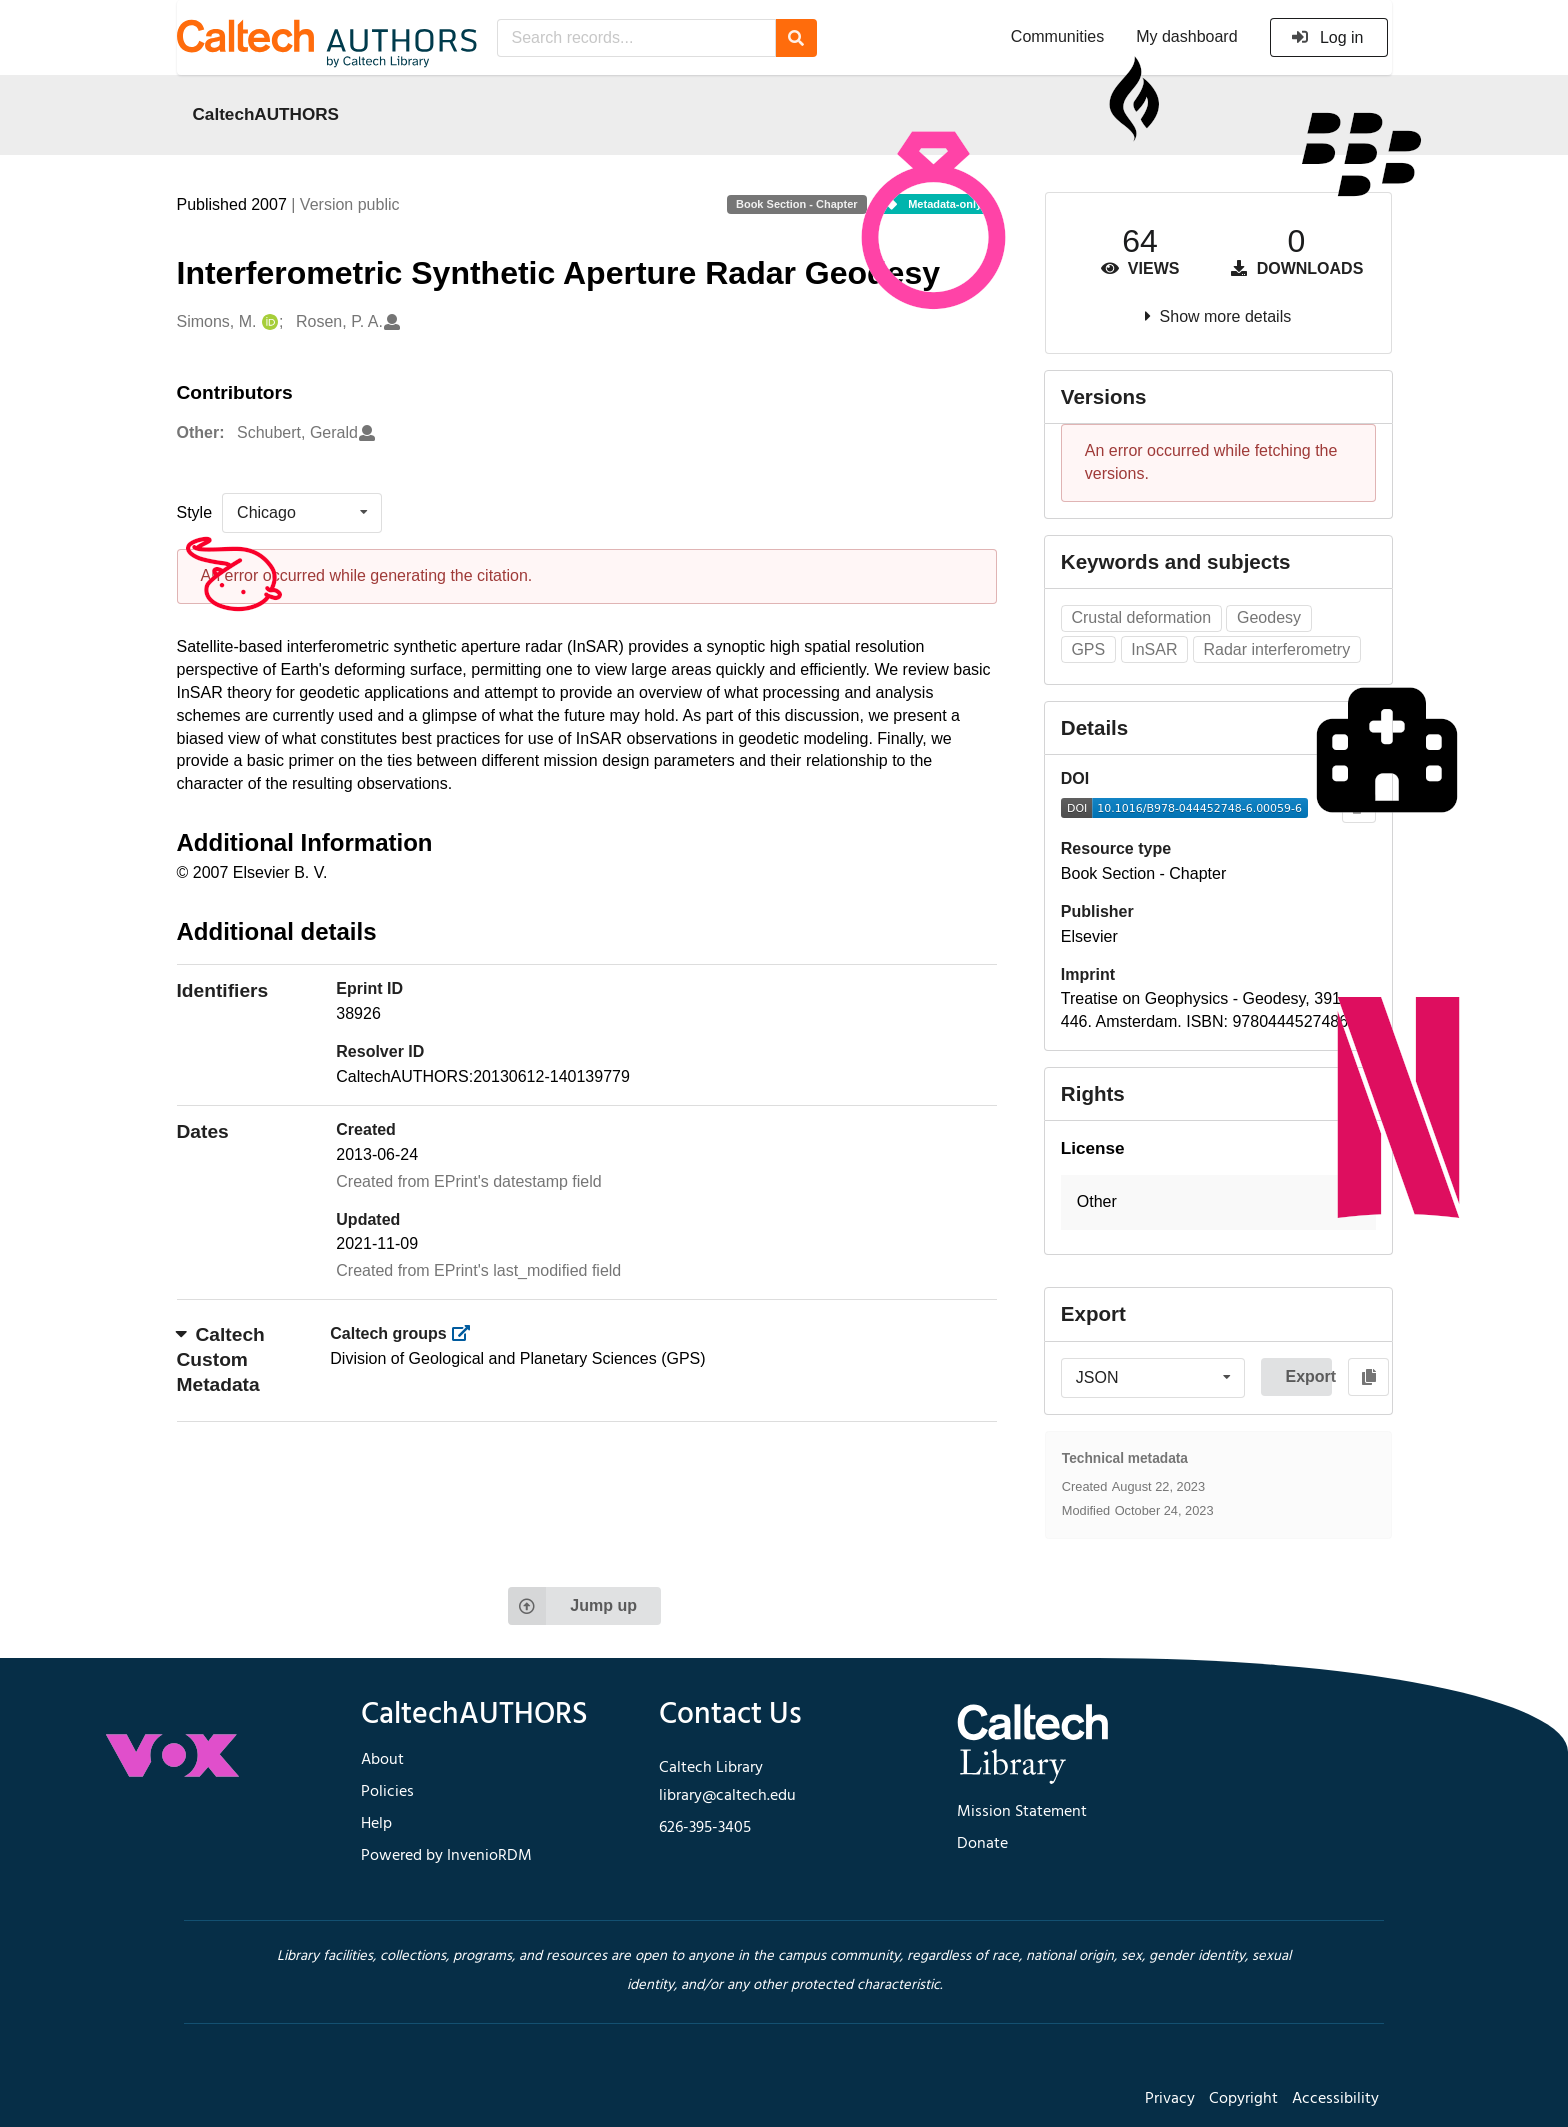 Image resolution: width=1568 pixels, height=2127 pixels. What do you see at coordinates (234, 574) in the screenshot?
I see `support creators on afdian` at bounding box center [234, 574].